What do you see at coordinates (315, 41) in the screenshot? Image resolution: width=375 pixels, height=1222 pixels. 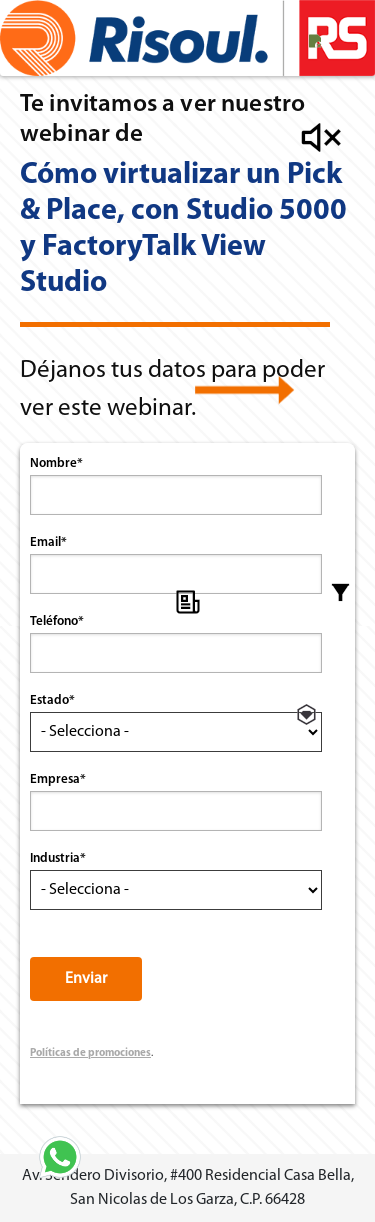 I see `close or dismiss the current file` at bounding box center [315, 41].